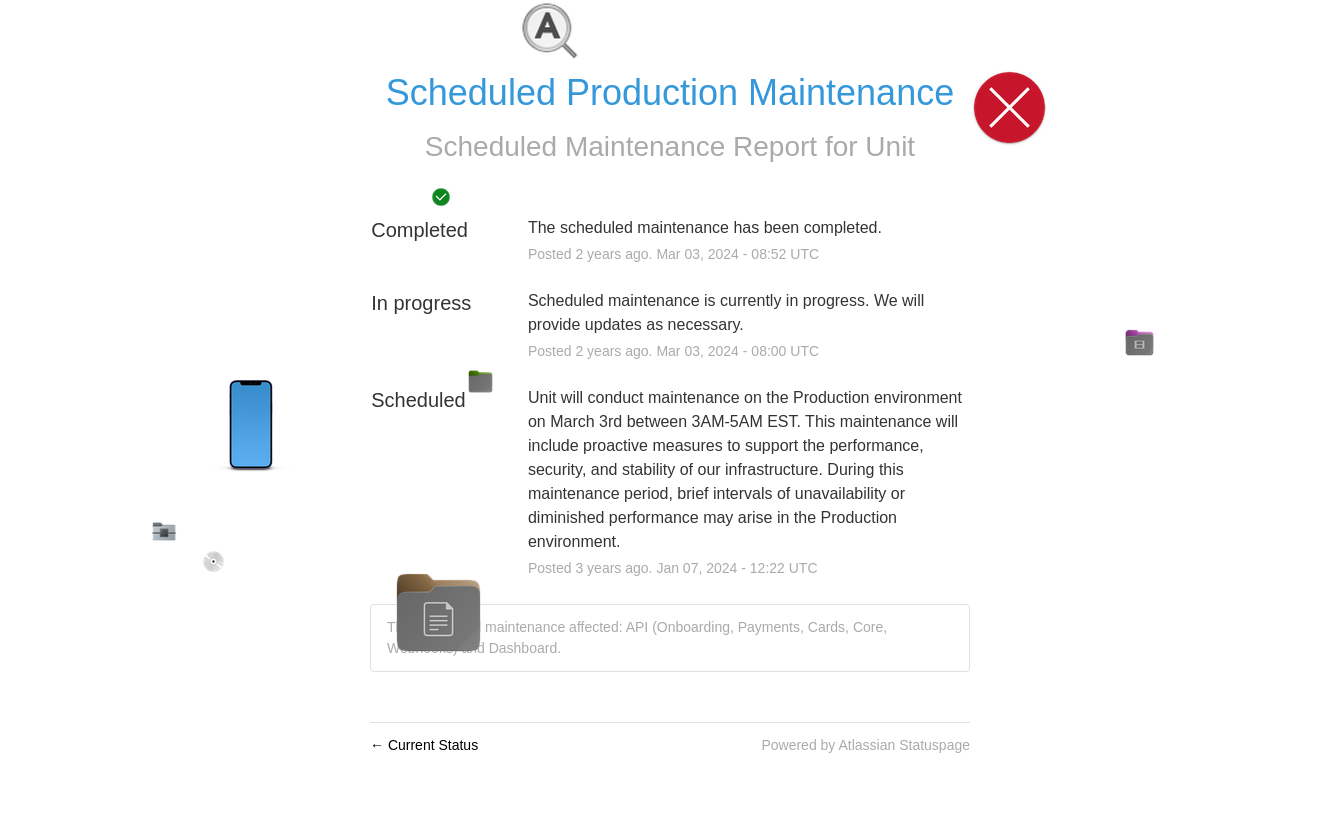 The width and height of the screenshot is (1340, 827). Describe the element at coordinates (1139, 342) in the screenshot. I see `open your videos folder` at that location.